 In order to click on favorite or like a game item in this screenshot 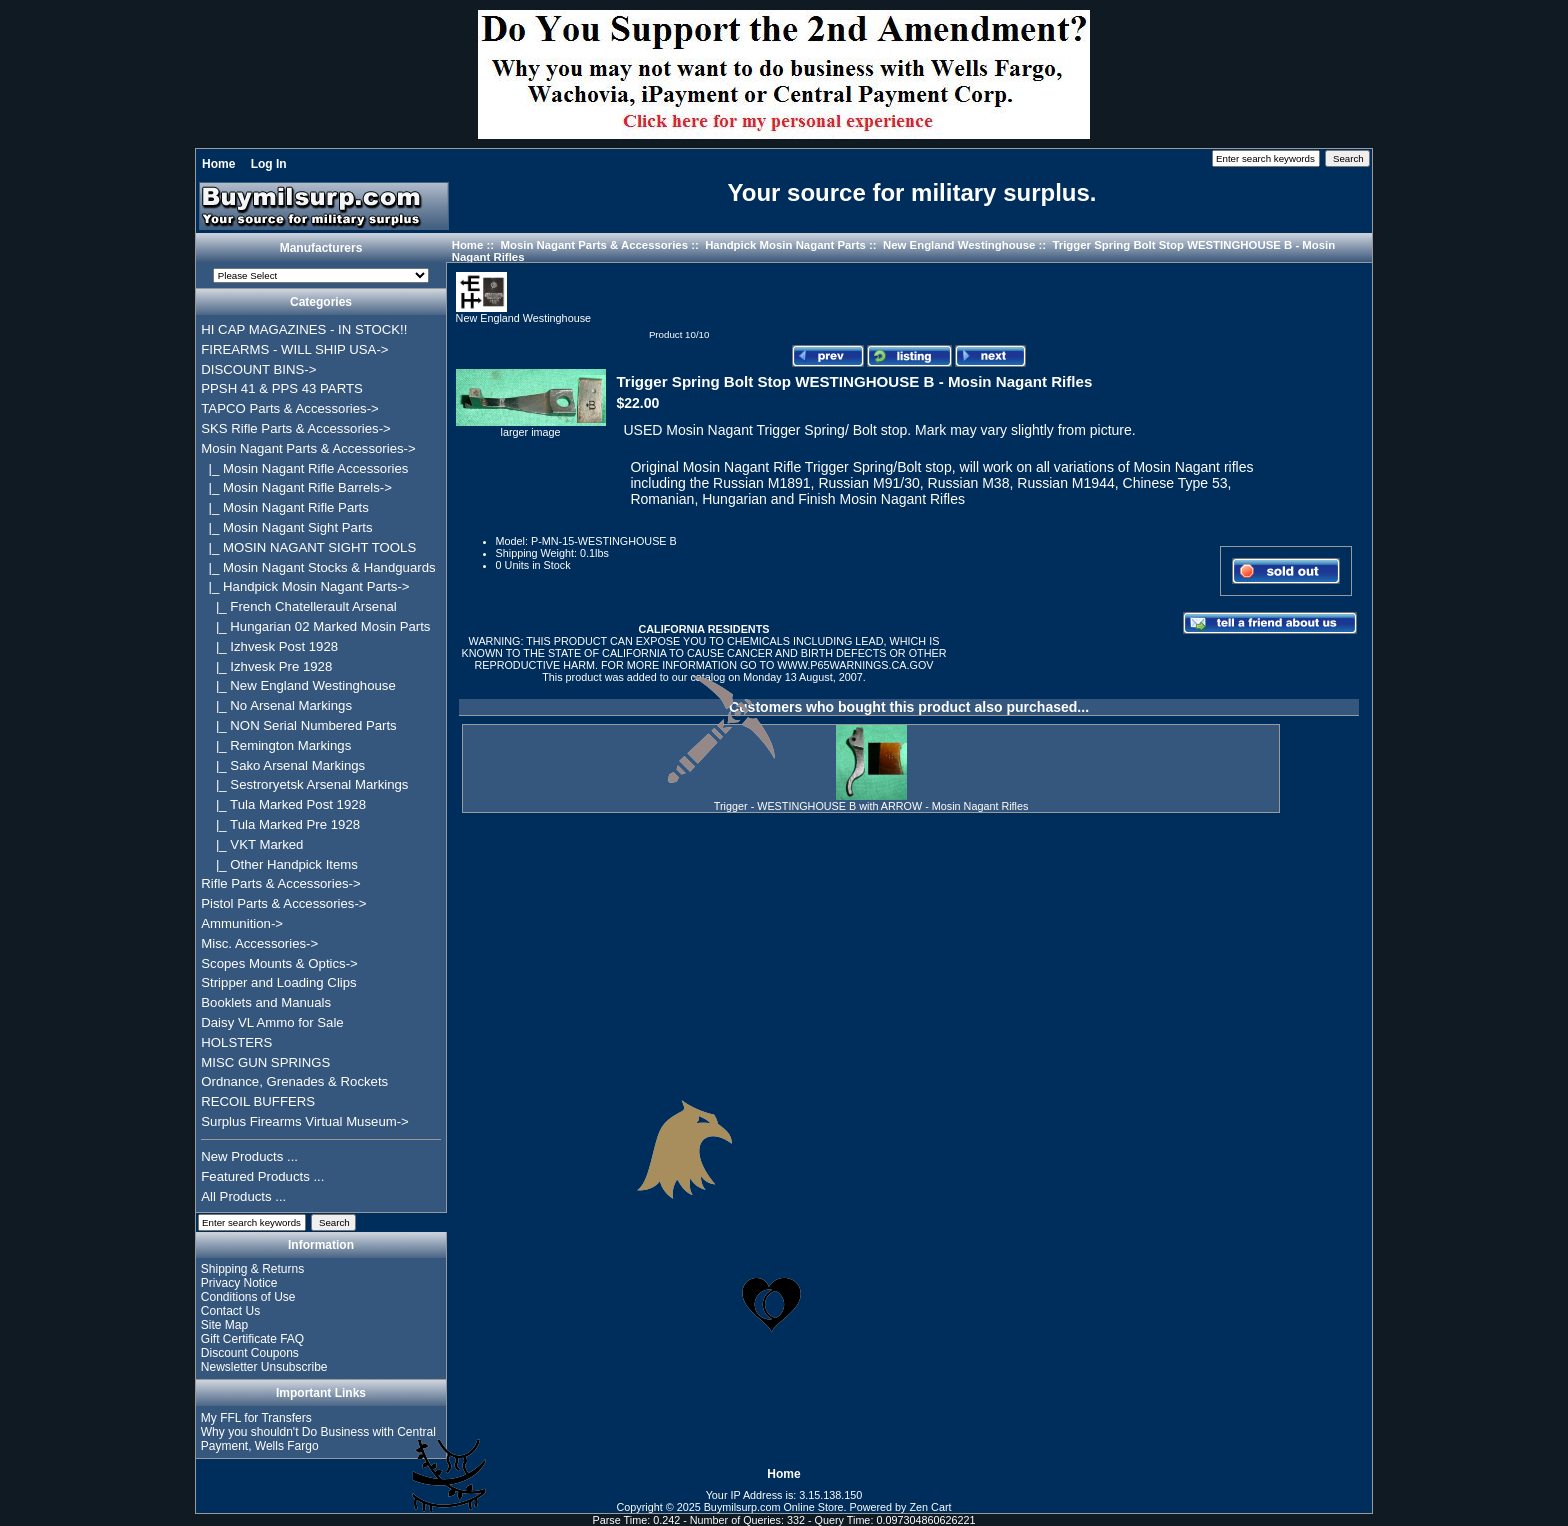, I will do `click(771, 1304)`.